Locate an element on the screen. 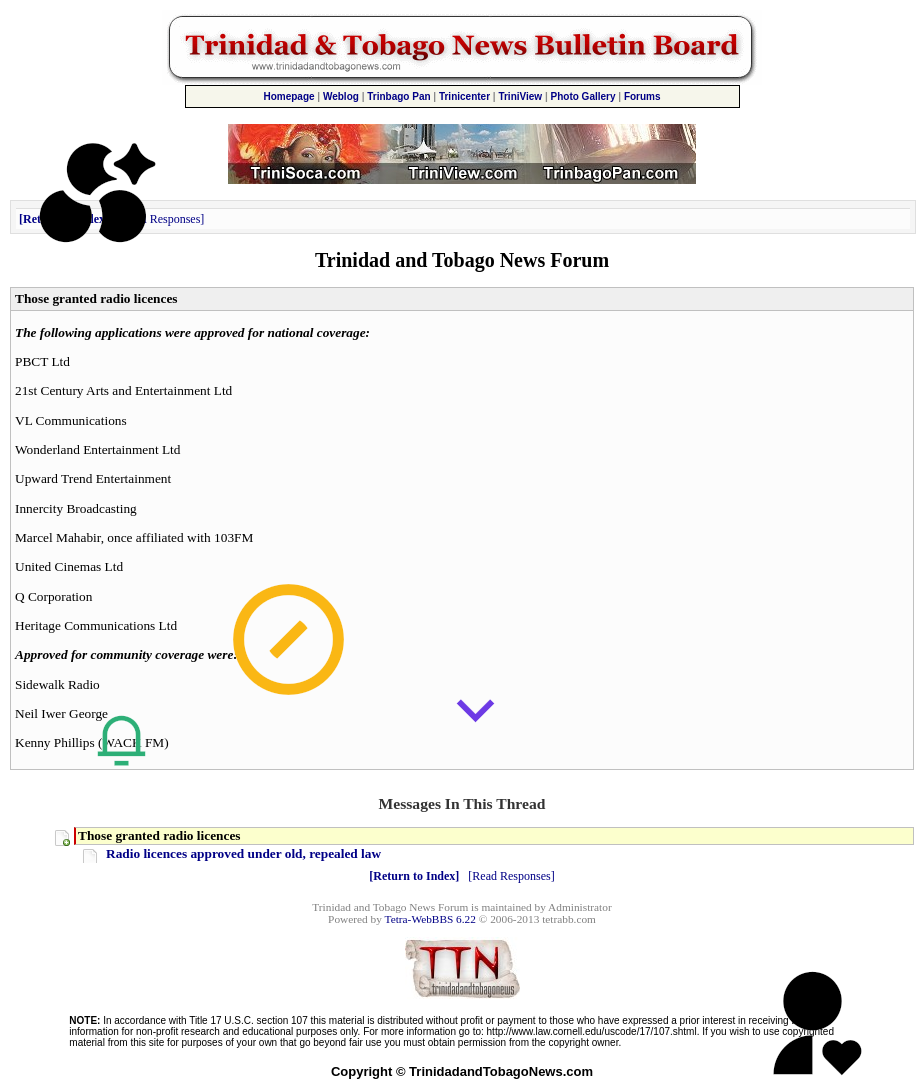 The height and width of the screenshot is (1090, 924). notification or alert indicator is located at coordinates (121, 739).